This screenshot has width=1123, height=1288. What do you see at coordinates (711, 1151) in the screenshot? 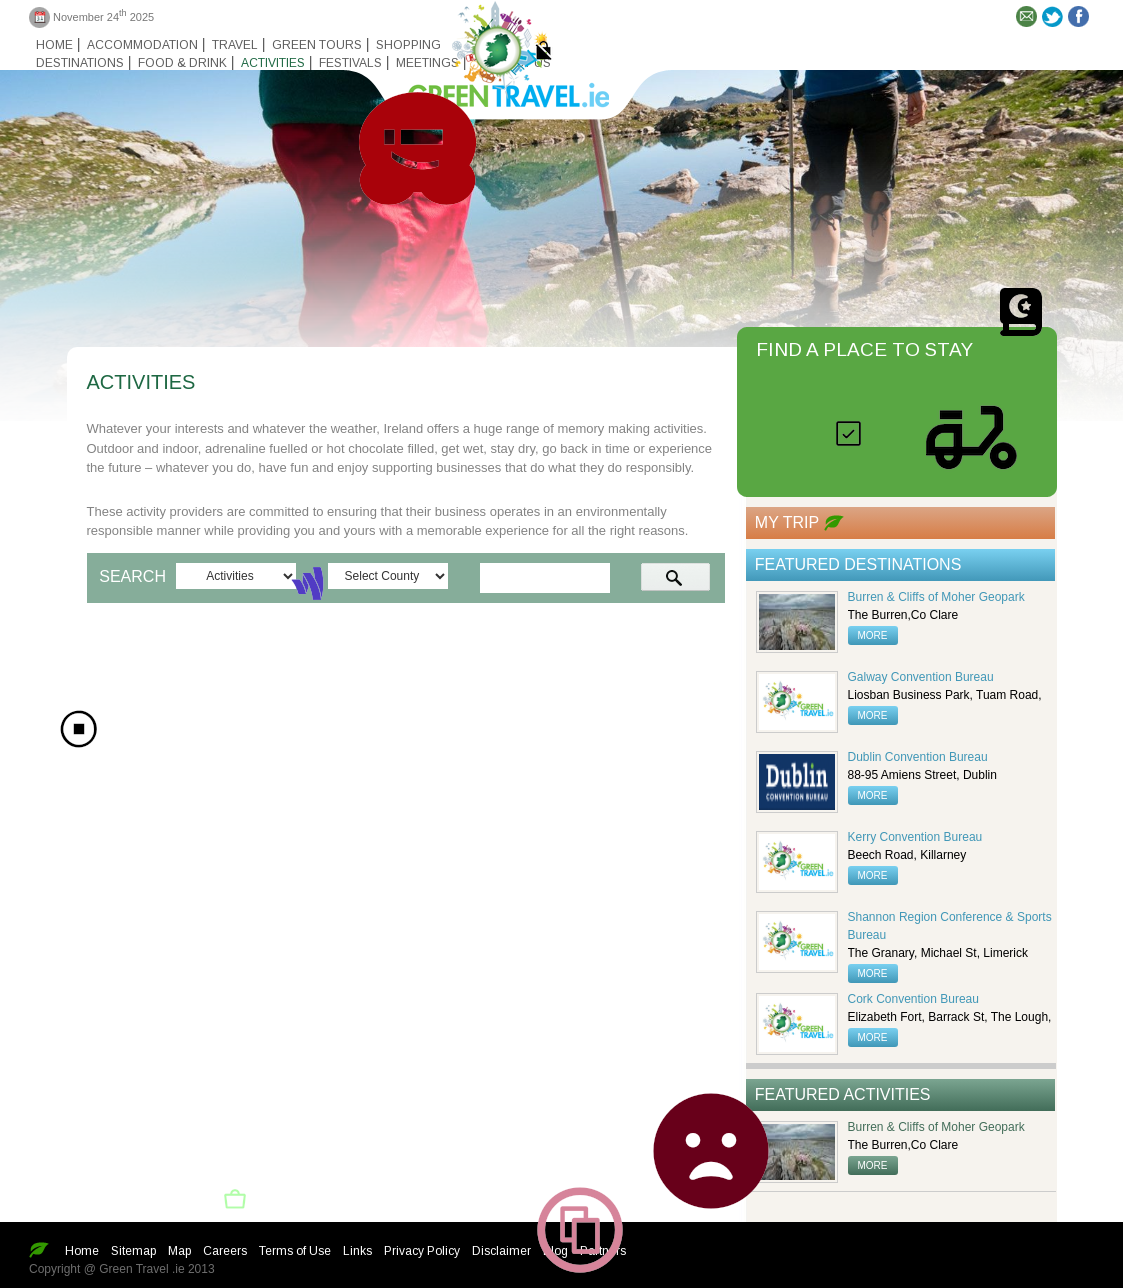
I see `indicate negative feedback or dissatisfaction` at bounding box center [711, 1151].